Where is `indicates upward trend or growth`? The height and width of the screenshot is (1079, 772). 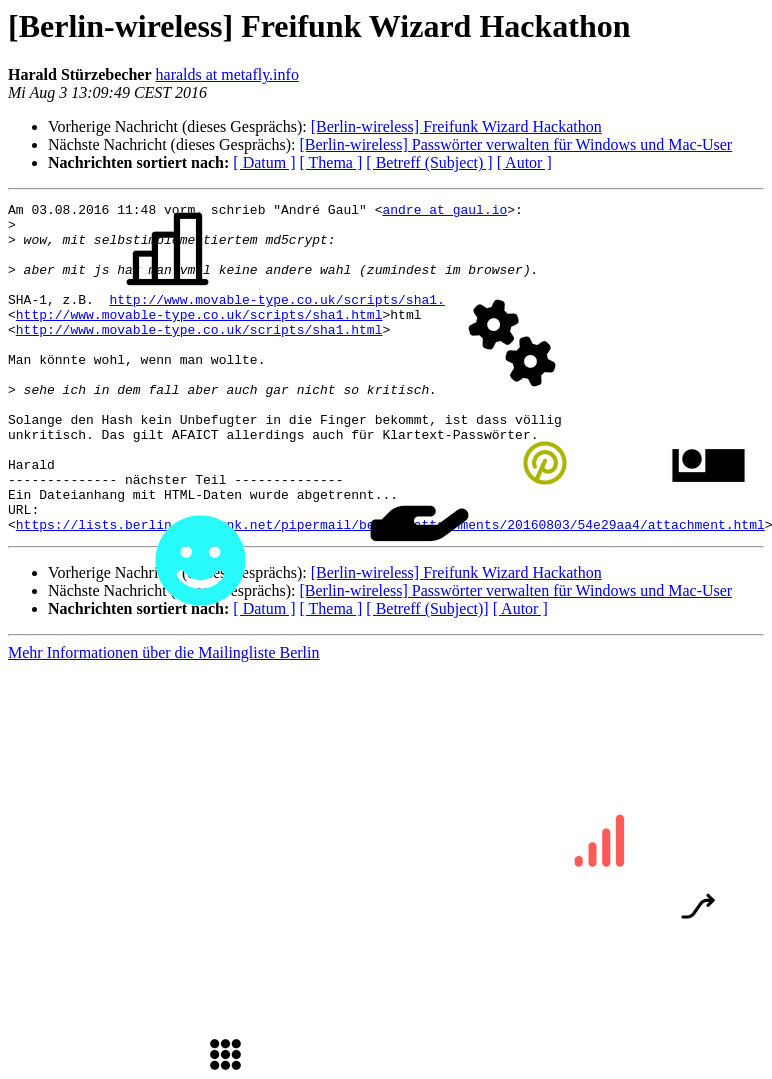 indicates upward trend or growth is located at coordinates (698, 907).